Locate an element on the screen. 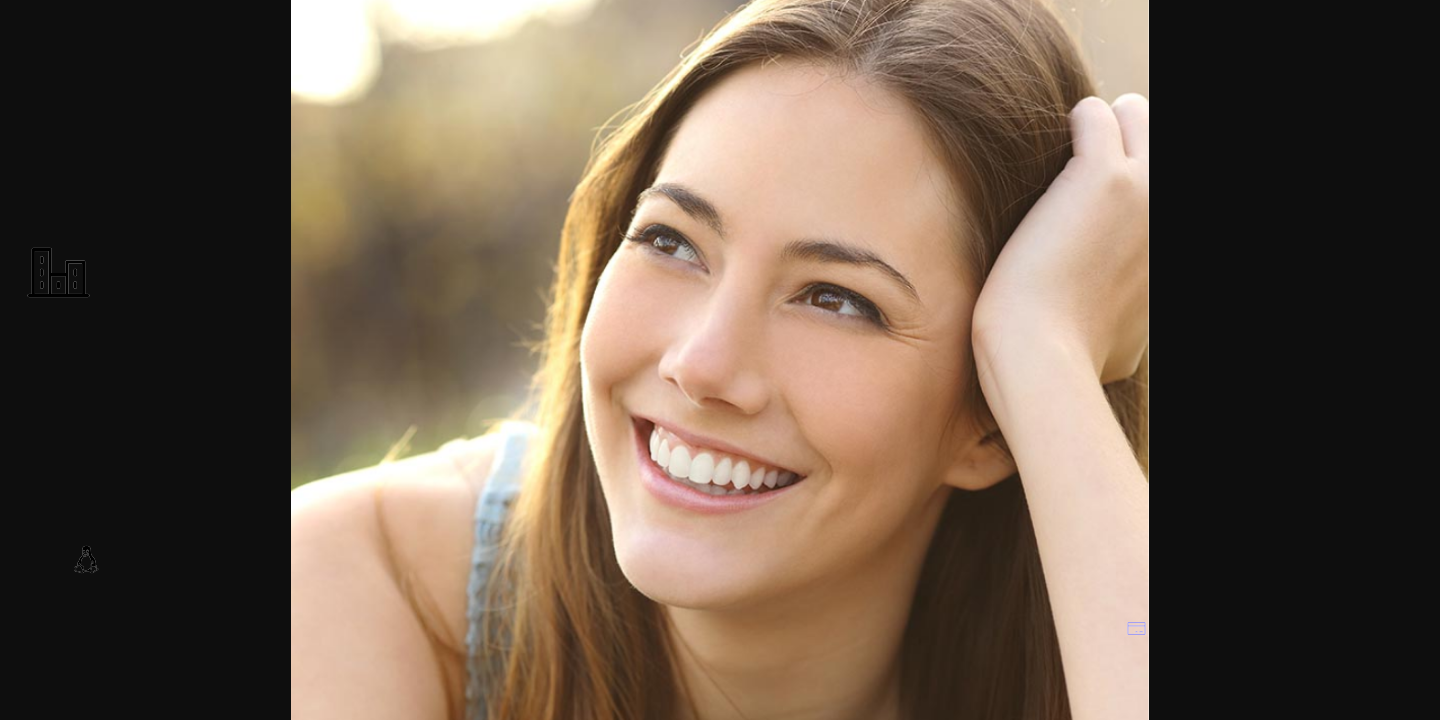 This screenshot has height=720, width=1440. manage payment methods is located at coordinates (1136, 628).